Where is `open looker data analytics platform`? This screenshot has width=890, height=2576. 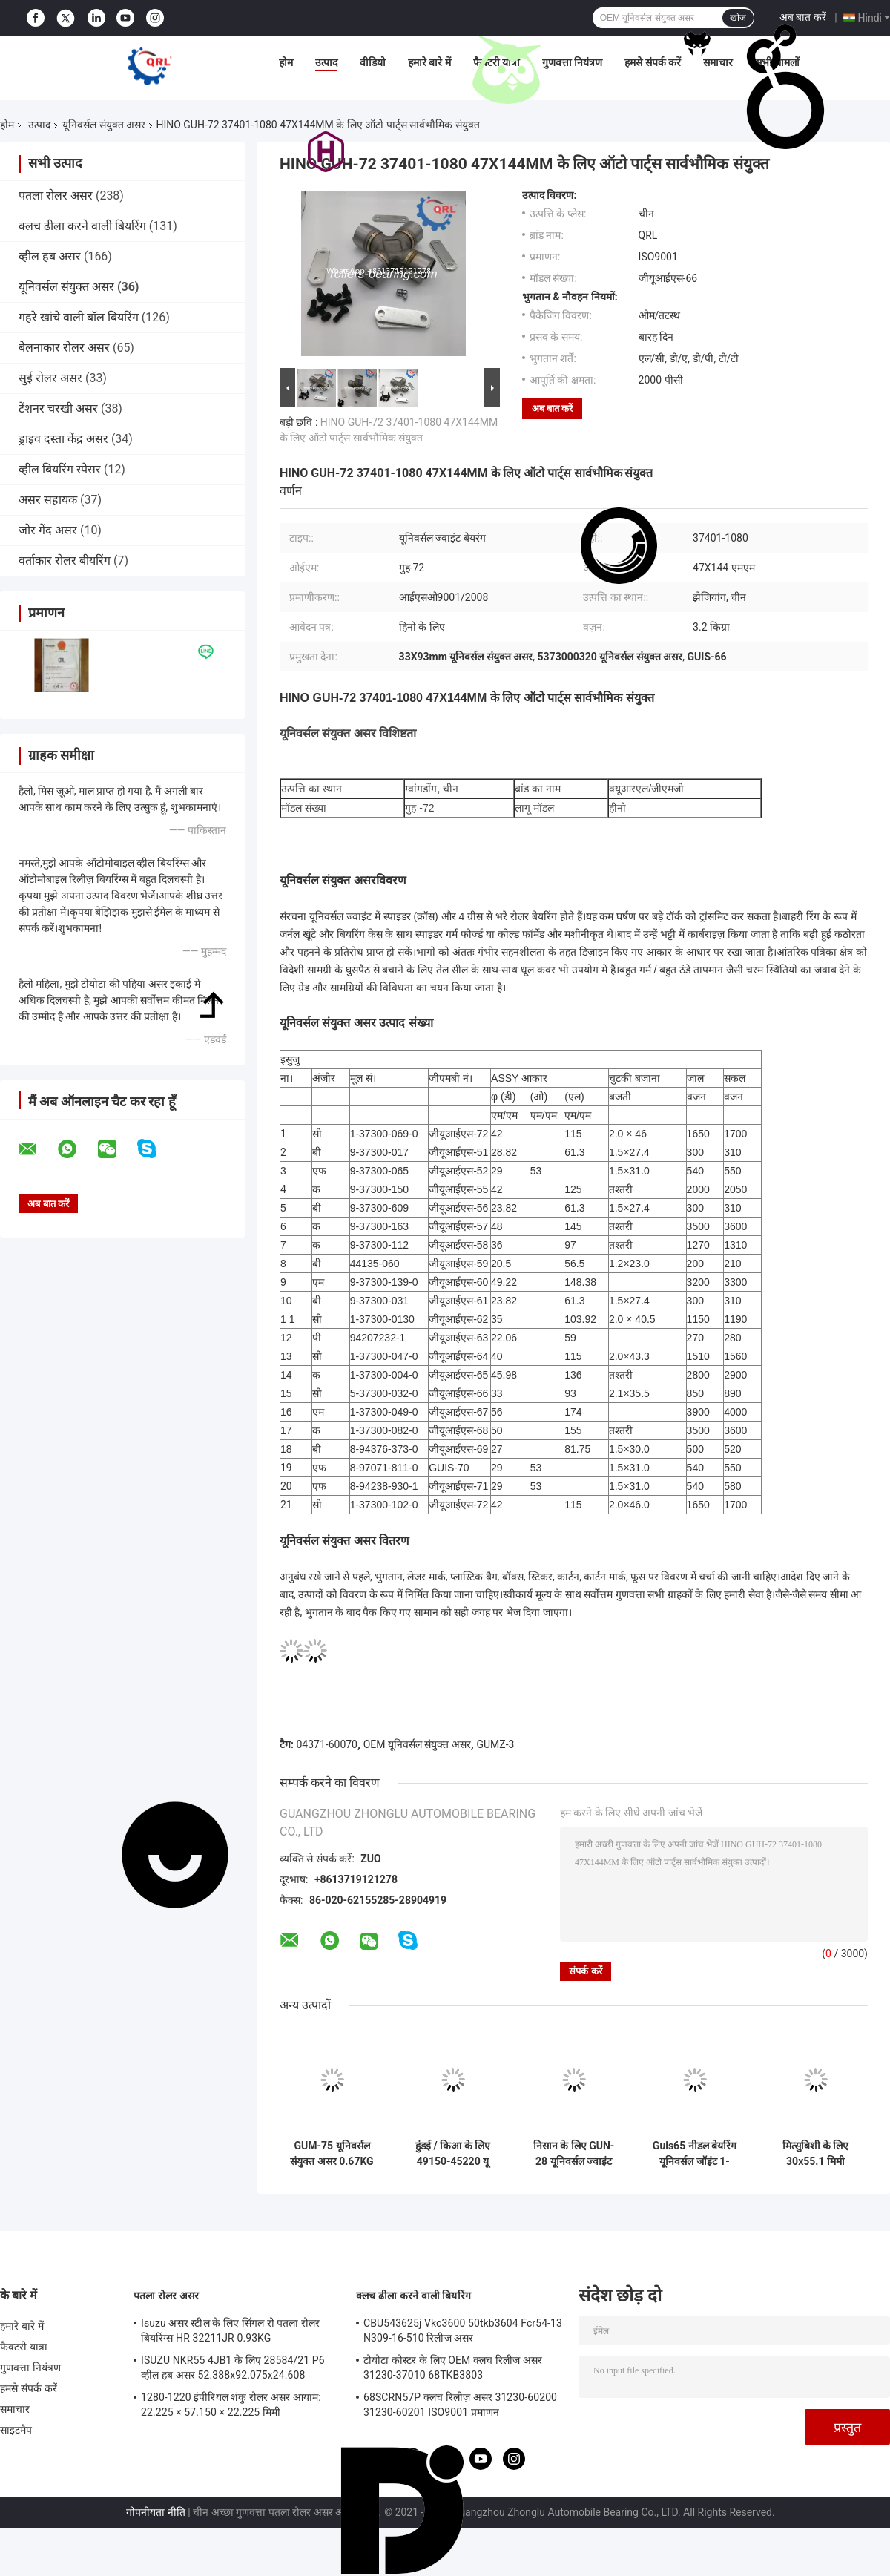
open looker data analytics platform is located at coordinates (785, 87).